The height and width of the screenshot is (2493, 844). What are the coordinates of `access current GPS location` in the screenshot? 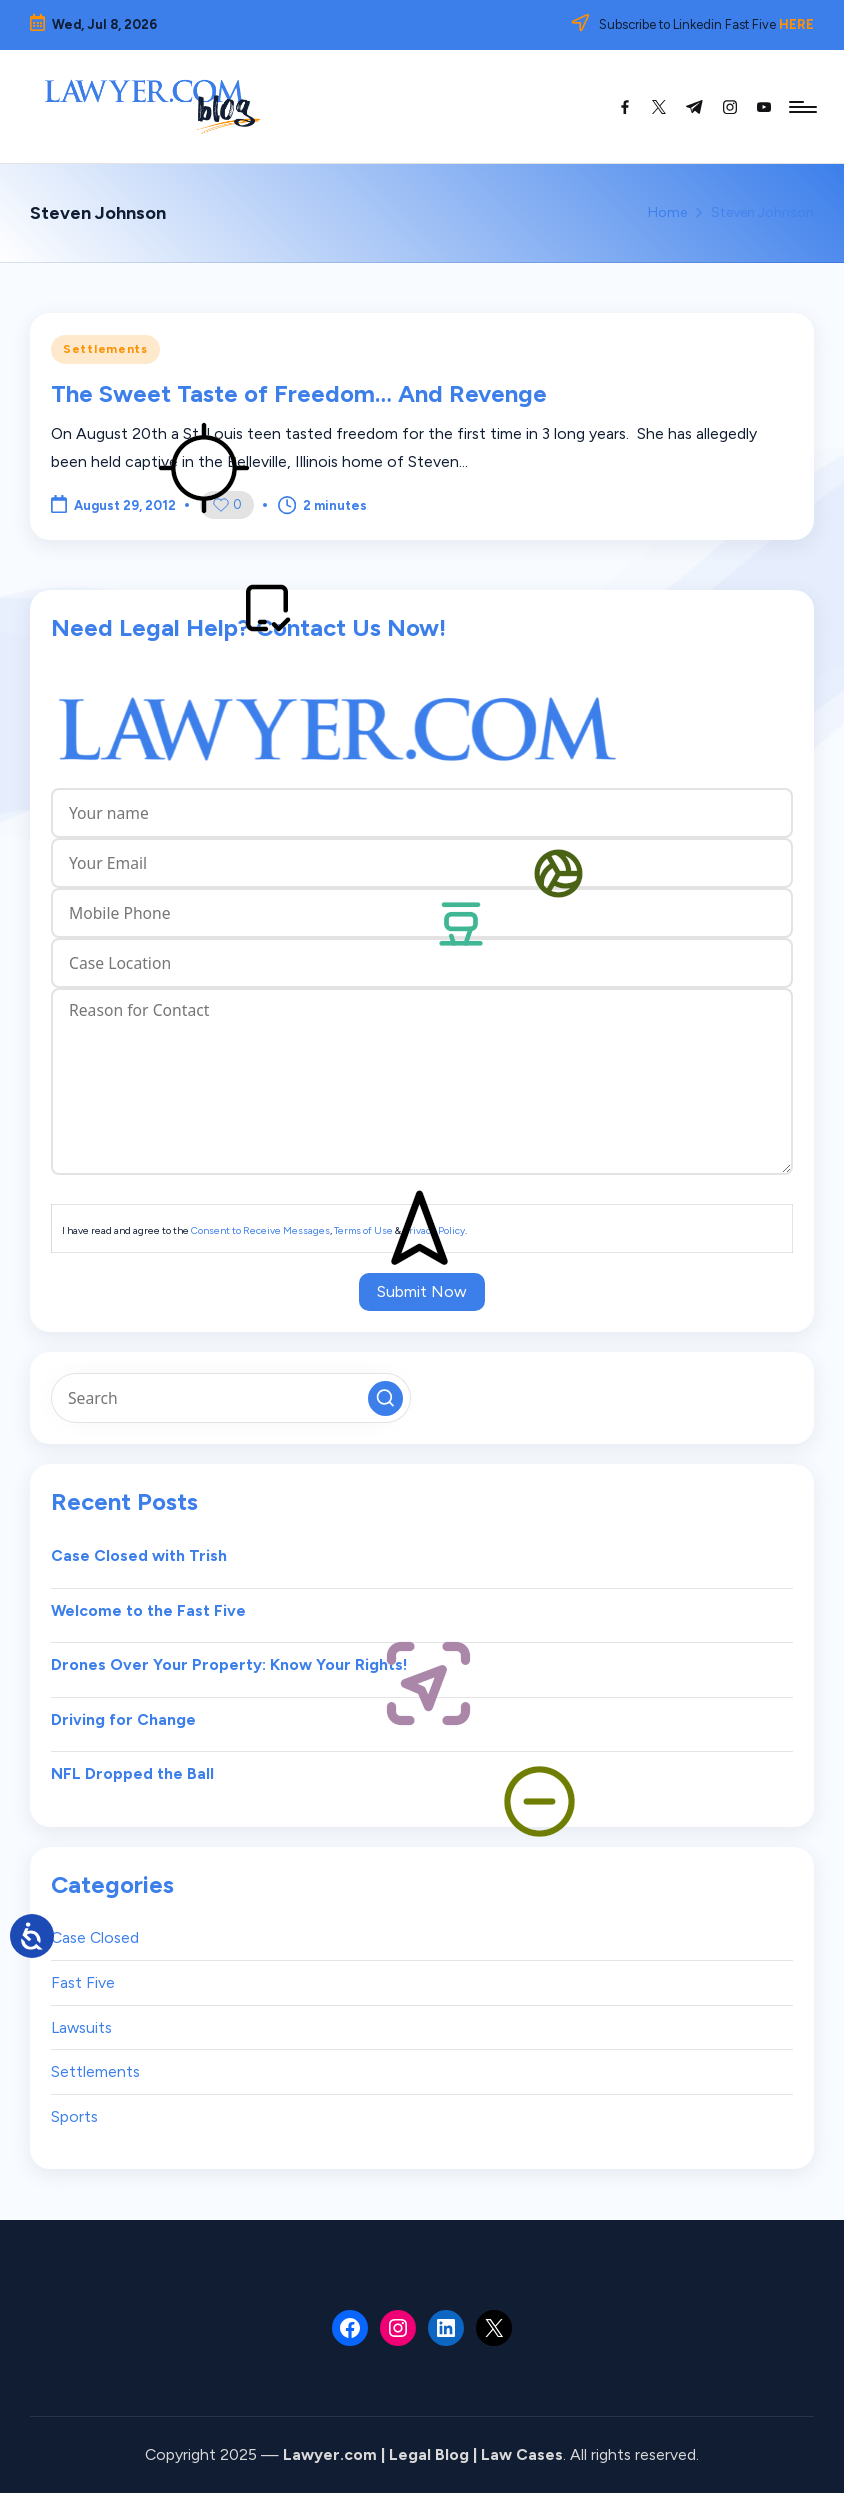 It's located at (204, 468).